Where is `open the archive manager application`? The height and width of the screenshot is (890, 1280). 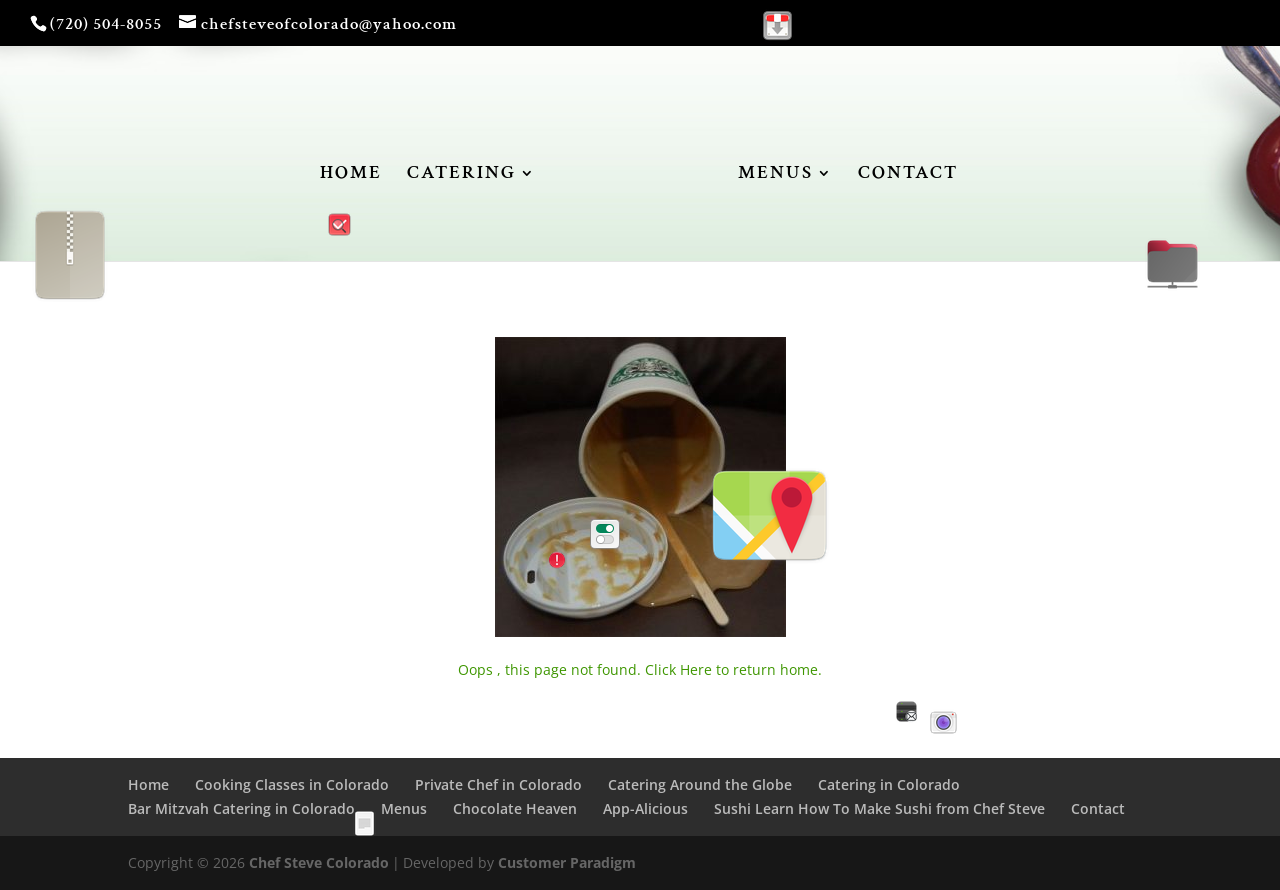
open the archive manager application is located at coordinates (70, 255).